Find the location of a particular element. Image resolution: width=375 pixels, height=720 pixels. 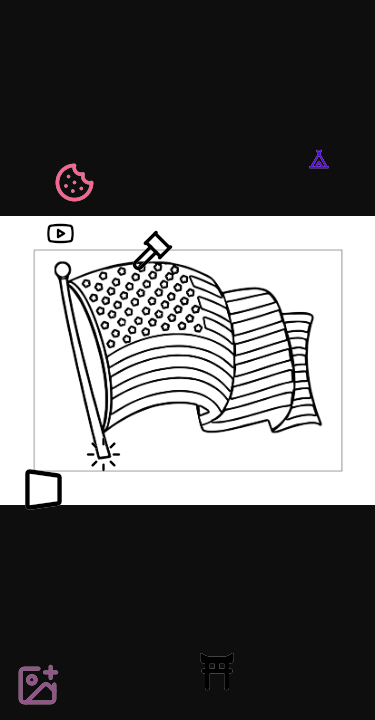

access legal or court-related features is located at coordinates (152, 250).